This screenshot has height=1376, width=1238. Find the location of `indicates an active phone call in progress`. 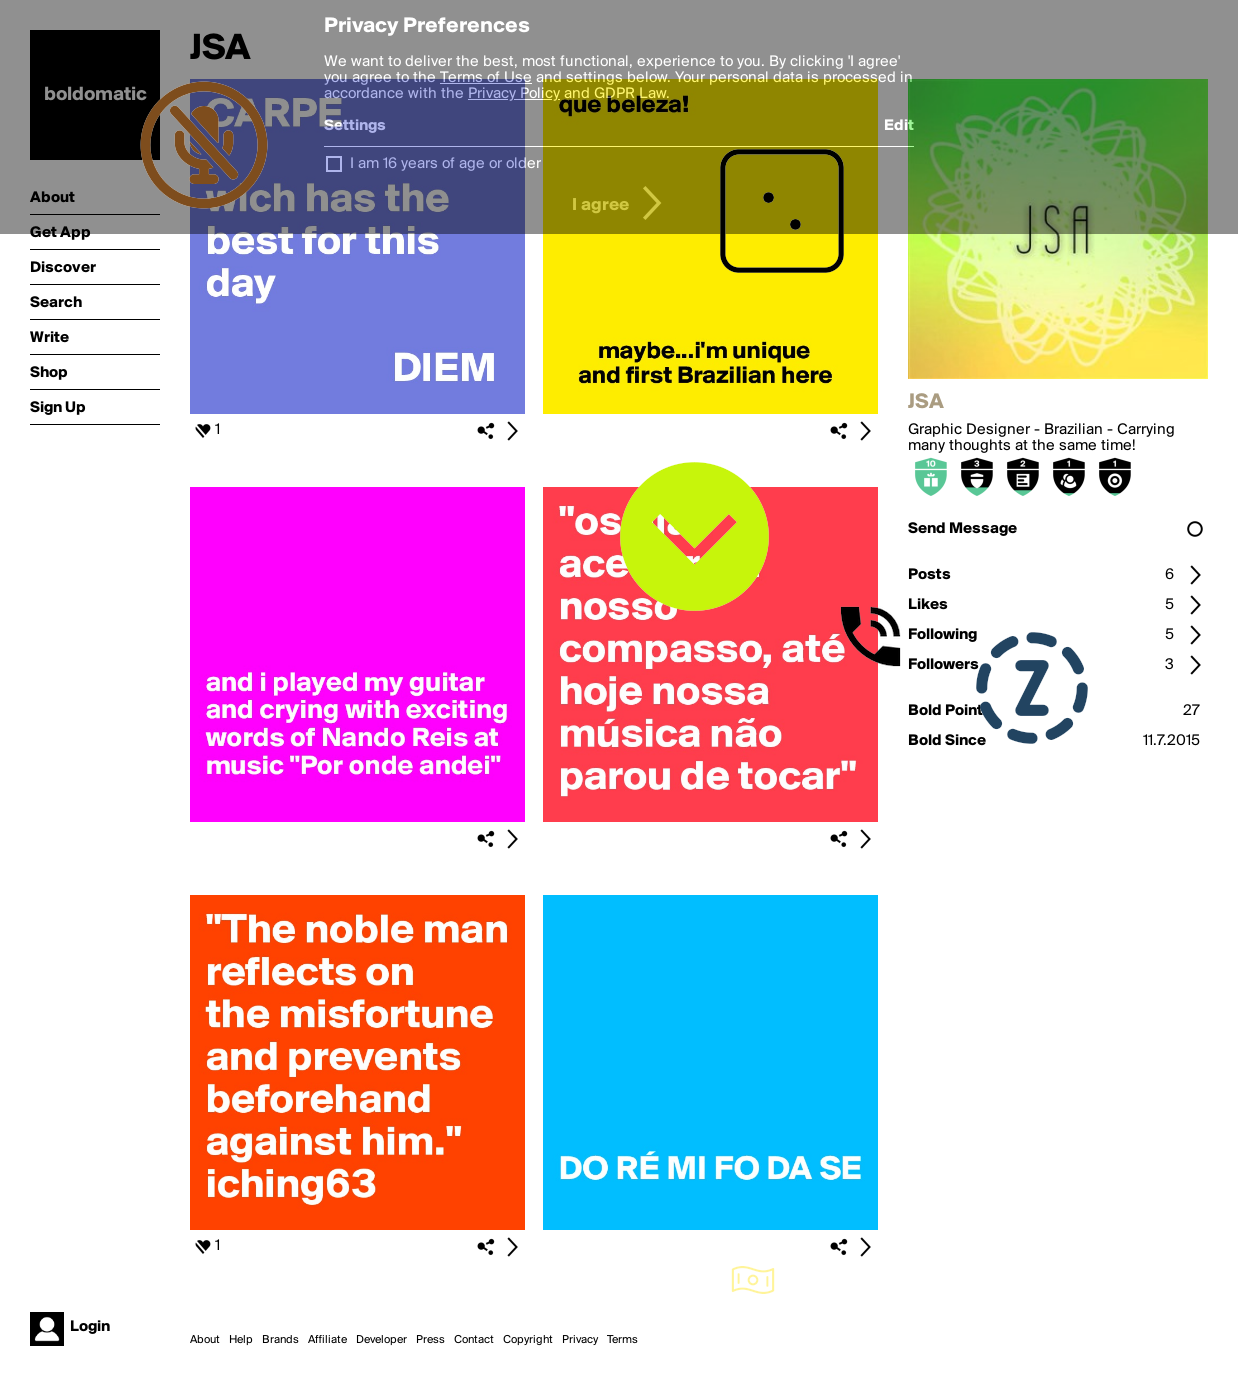

indicates an active phone call in progress is located at coordinates (870, 636).